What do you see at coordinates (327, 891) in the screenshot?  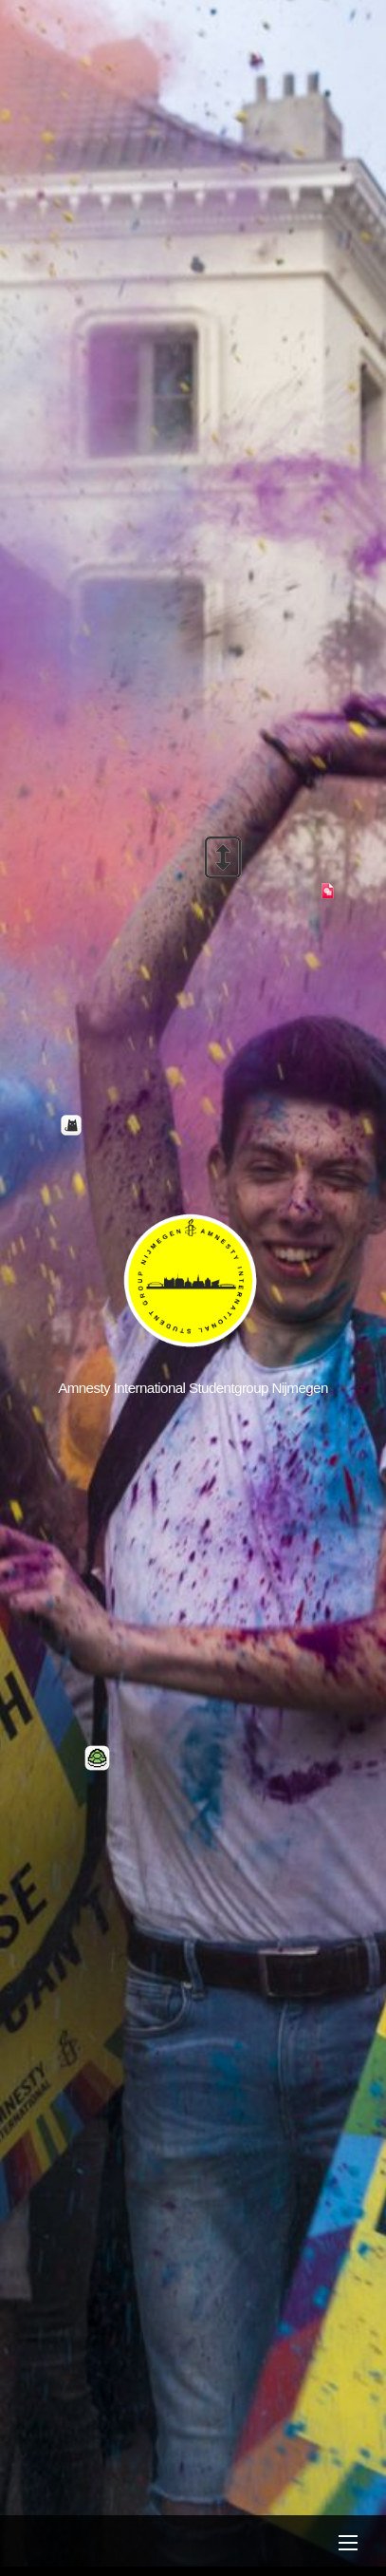 I see `a google drawings file` at bounding box center [327, 891].